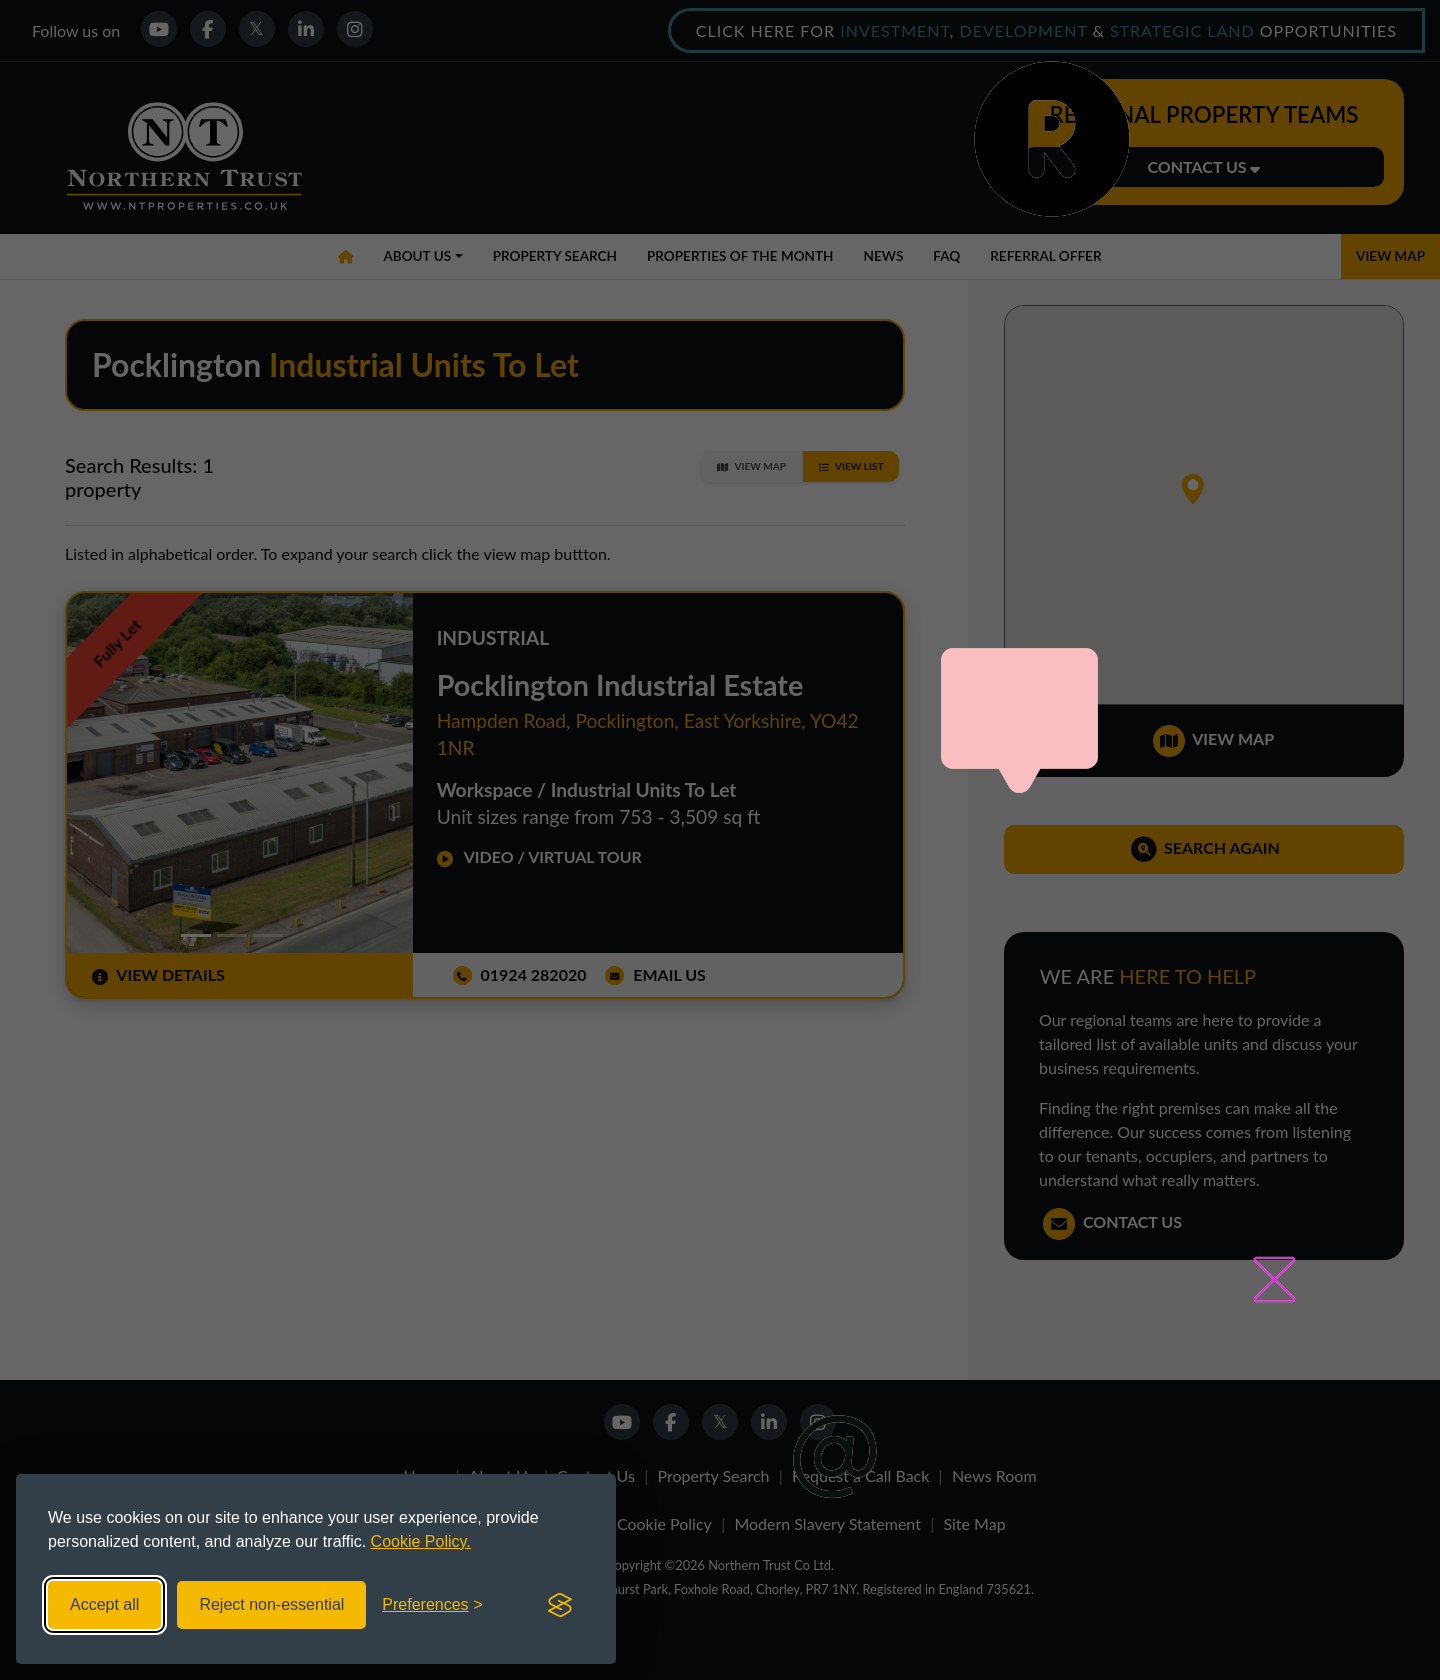 The image size is (1440, 1680). Describe the element at coordinates (1019, 714) in the screenshot. I see `open chat or messaging` at that location.